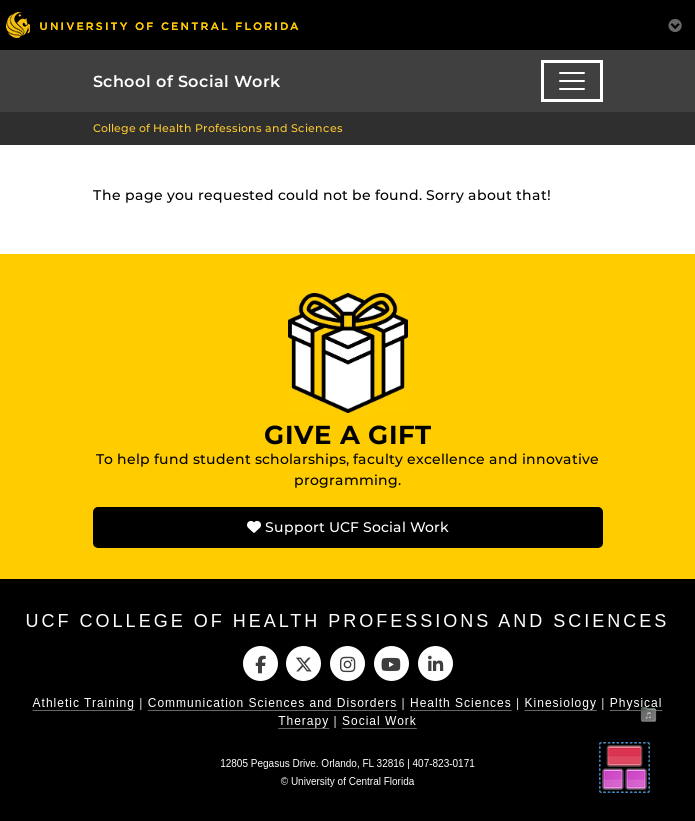  What do you see at coordinates (648, 714) in the screenshot?
I see `open your music folder` at bounding box center [648, 714].